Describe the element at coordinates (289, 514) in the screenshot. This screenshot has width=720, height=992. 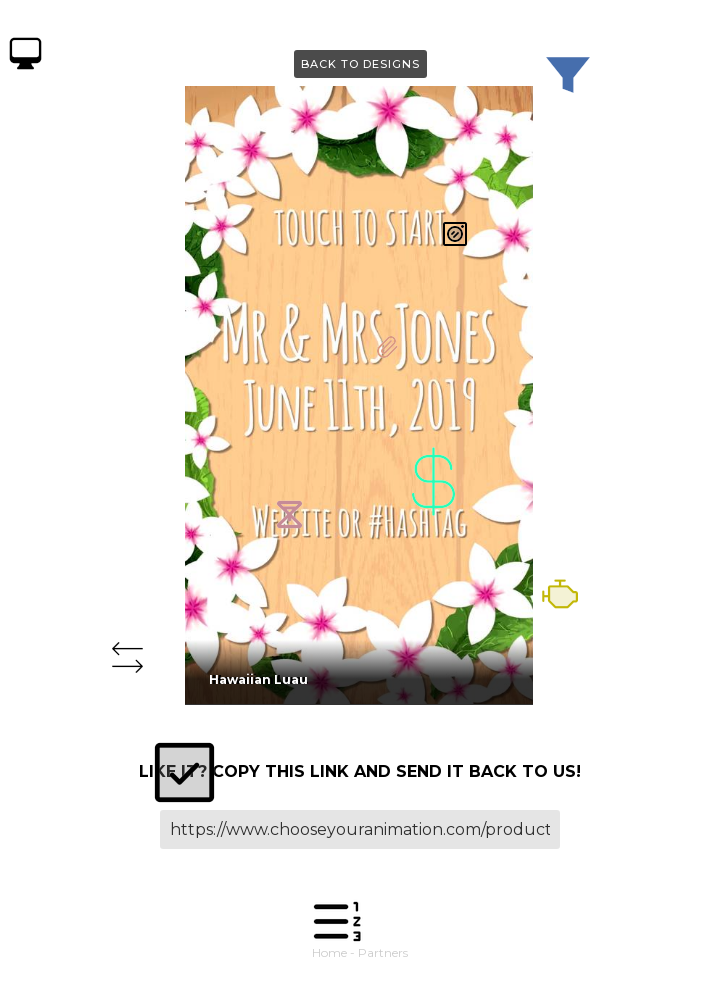
I see `indicates a task or process is in progress` at that location.